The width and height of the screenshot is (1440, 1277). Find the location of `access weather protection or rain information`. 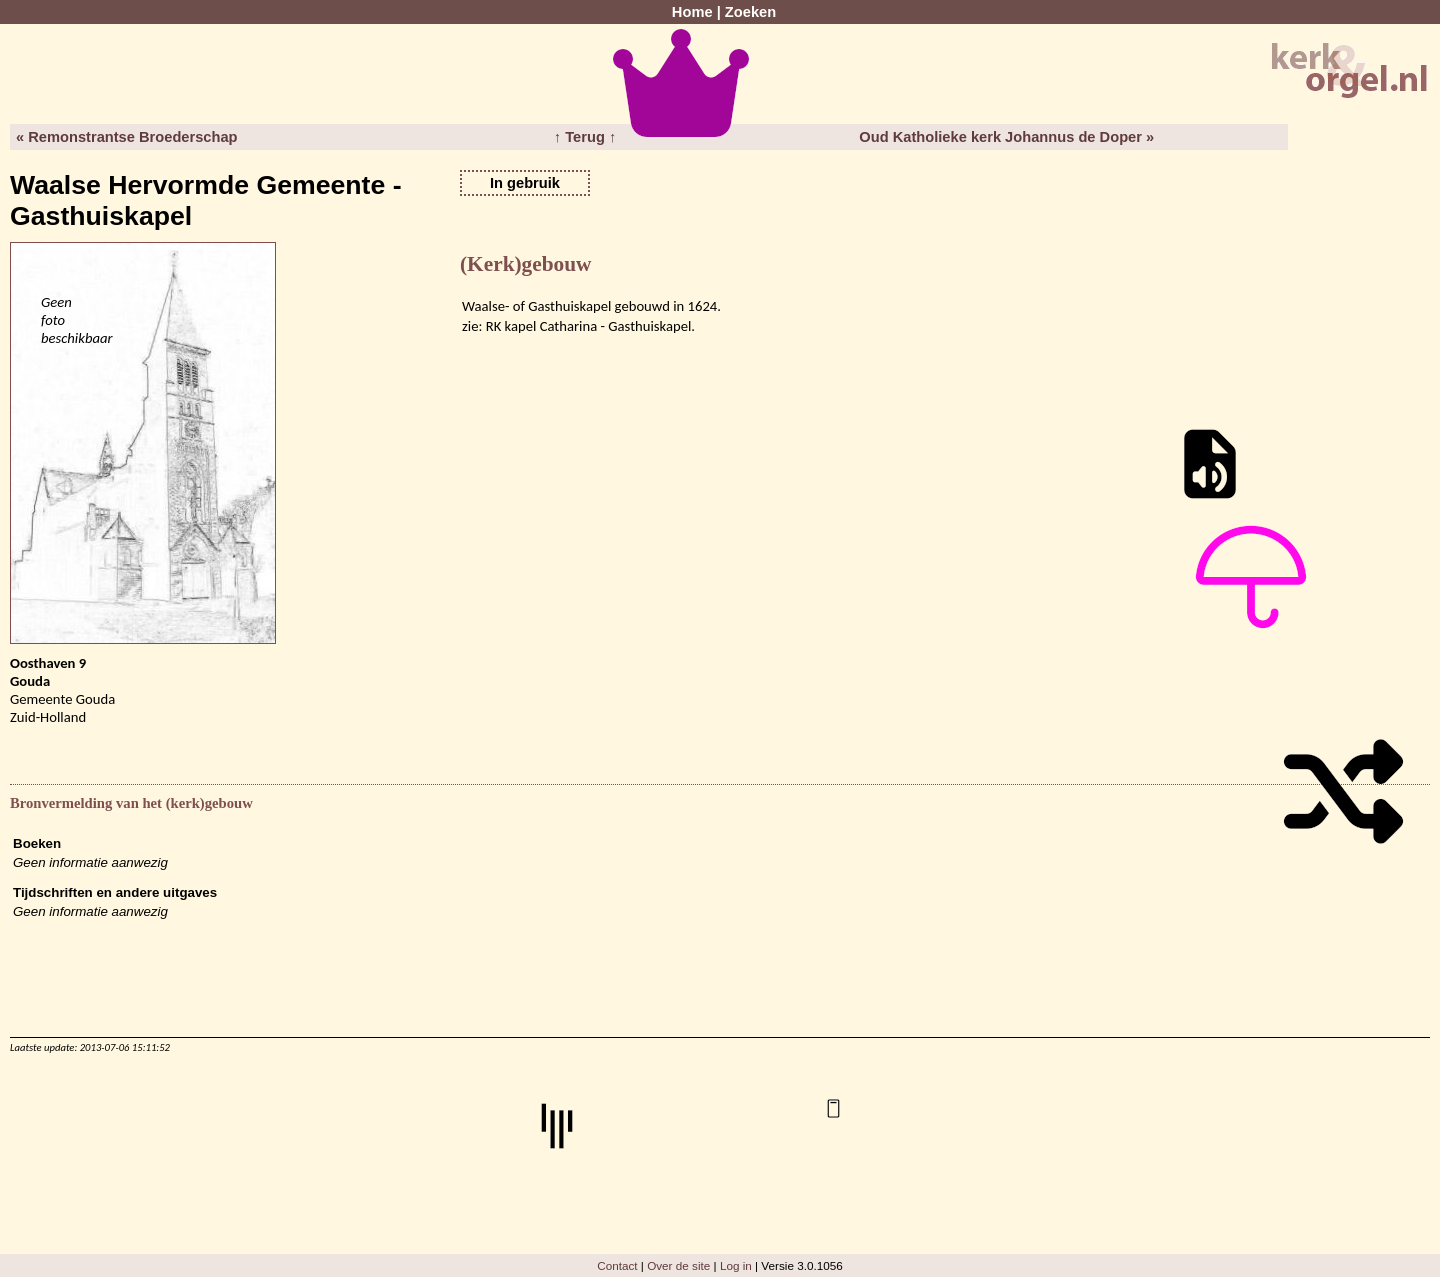

access weather protection or rain information is located at coordinates (1251, 577).